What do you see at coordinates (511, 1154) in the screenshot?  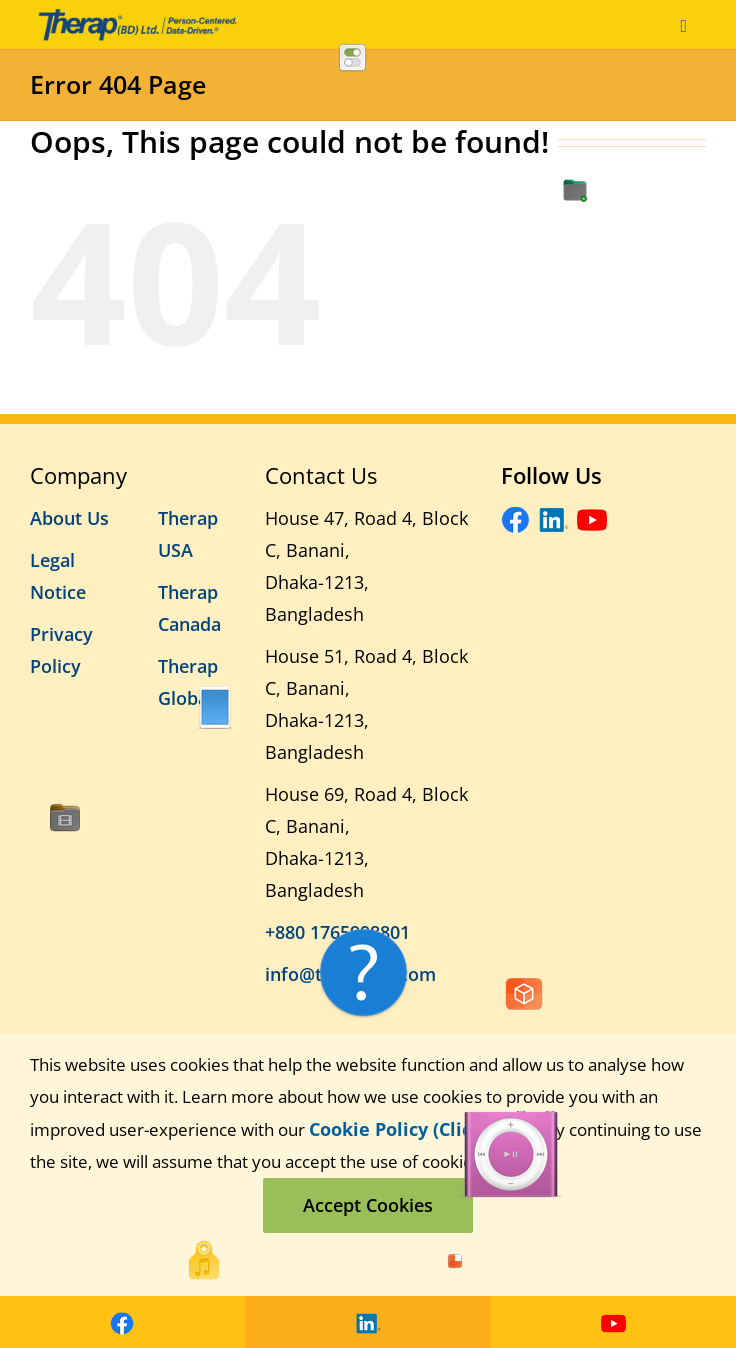 I see `iPod shuffle device connected` at bounding box center [511, 1154].